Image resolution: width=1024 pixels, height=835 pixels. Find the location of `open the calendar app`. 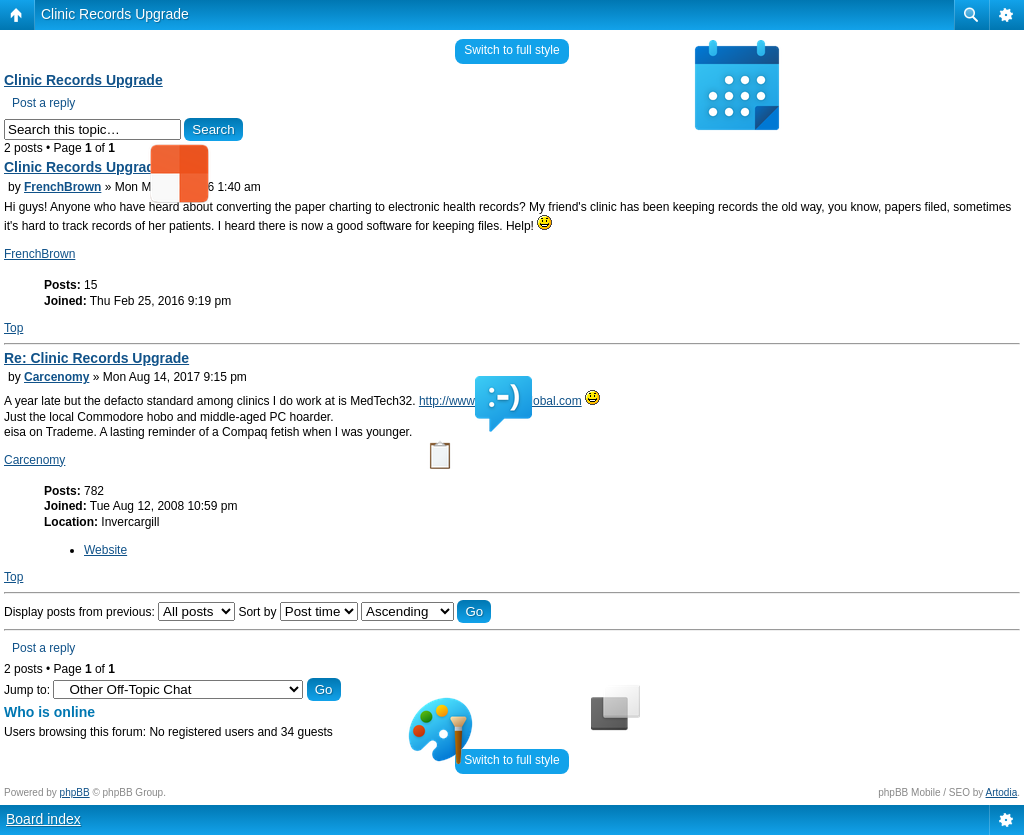

open the calendar app is located at coordinates (737, 88).